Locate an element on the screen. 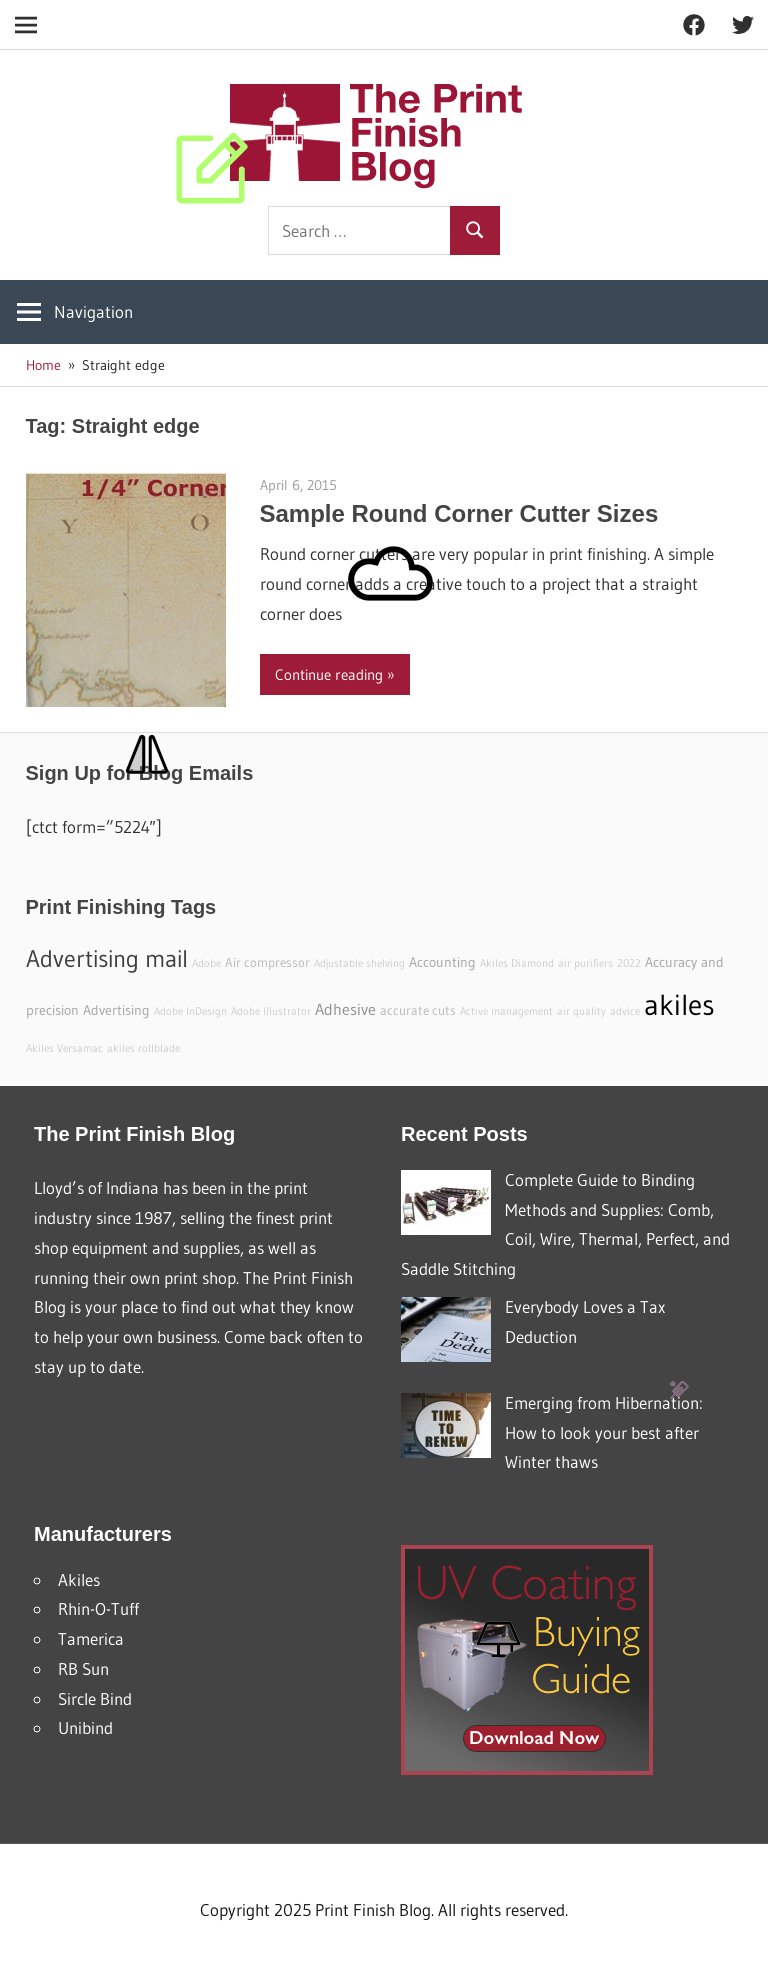 The height and width of the screenshot is (1976, 768). access cloud storage is located at coordinates (390, 576).